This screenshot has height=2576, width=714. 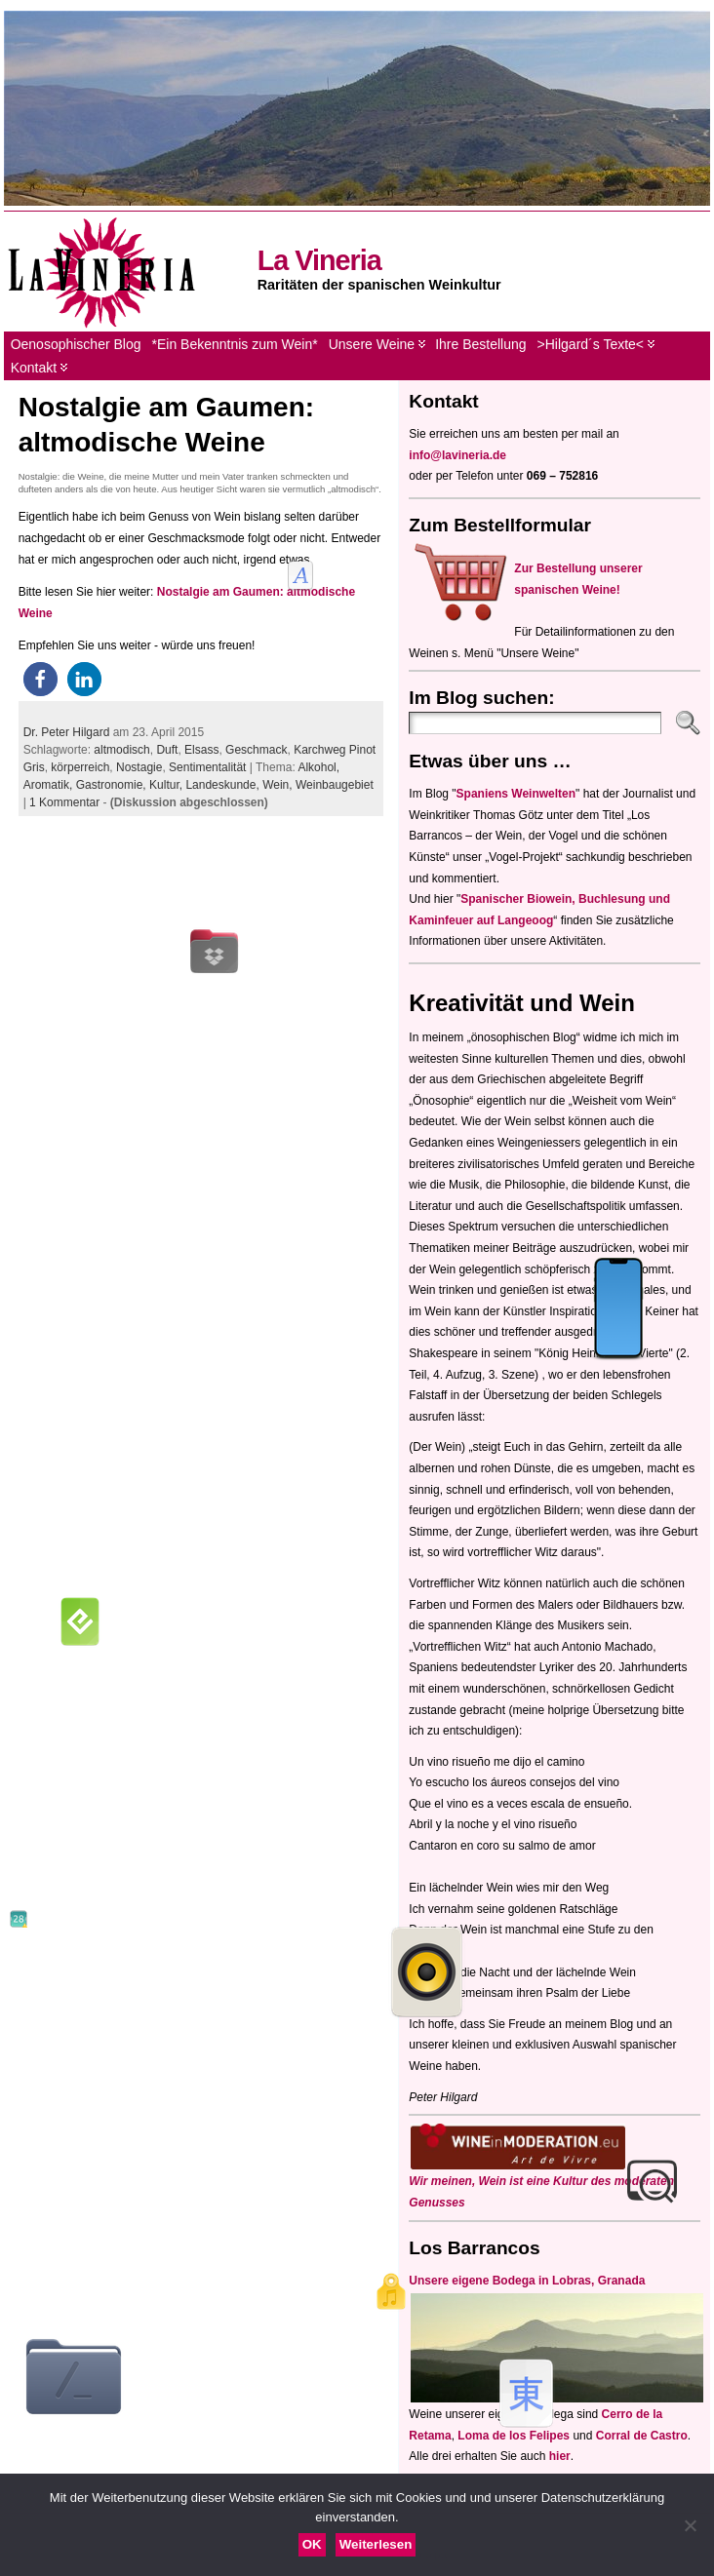 I want to click on access the root directory, so click(x=73, y=2376).